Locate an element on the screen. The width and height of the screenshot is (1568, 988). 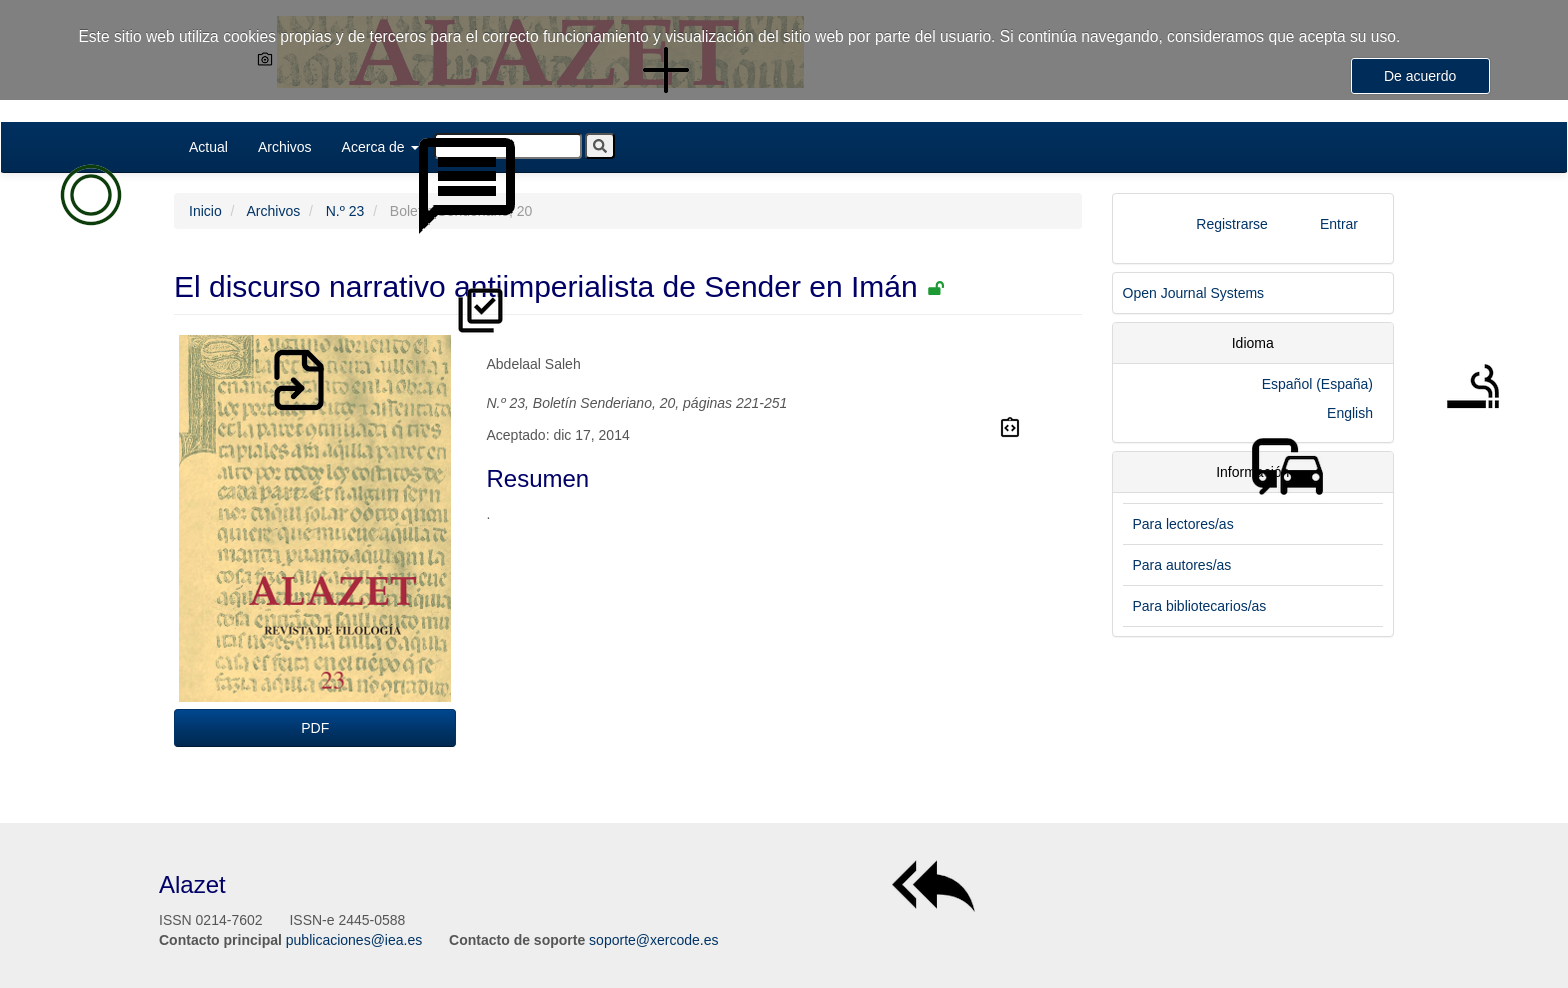
add a new item is located at coordinates (666, 70).